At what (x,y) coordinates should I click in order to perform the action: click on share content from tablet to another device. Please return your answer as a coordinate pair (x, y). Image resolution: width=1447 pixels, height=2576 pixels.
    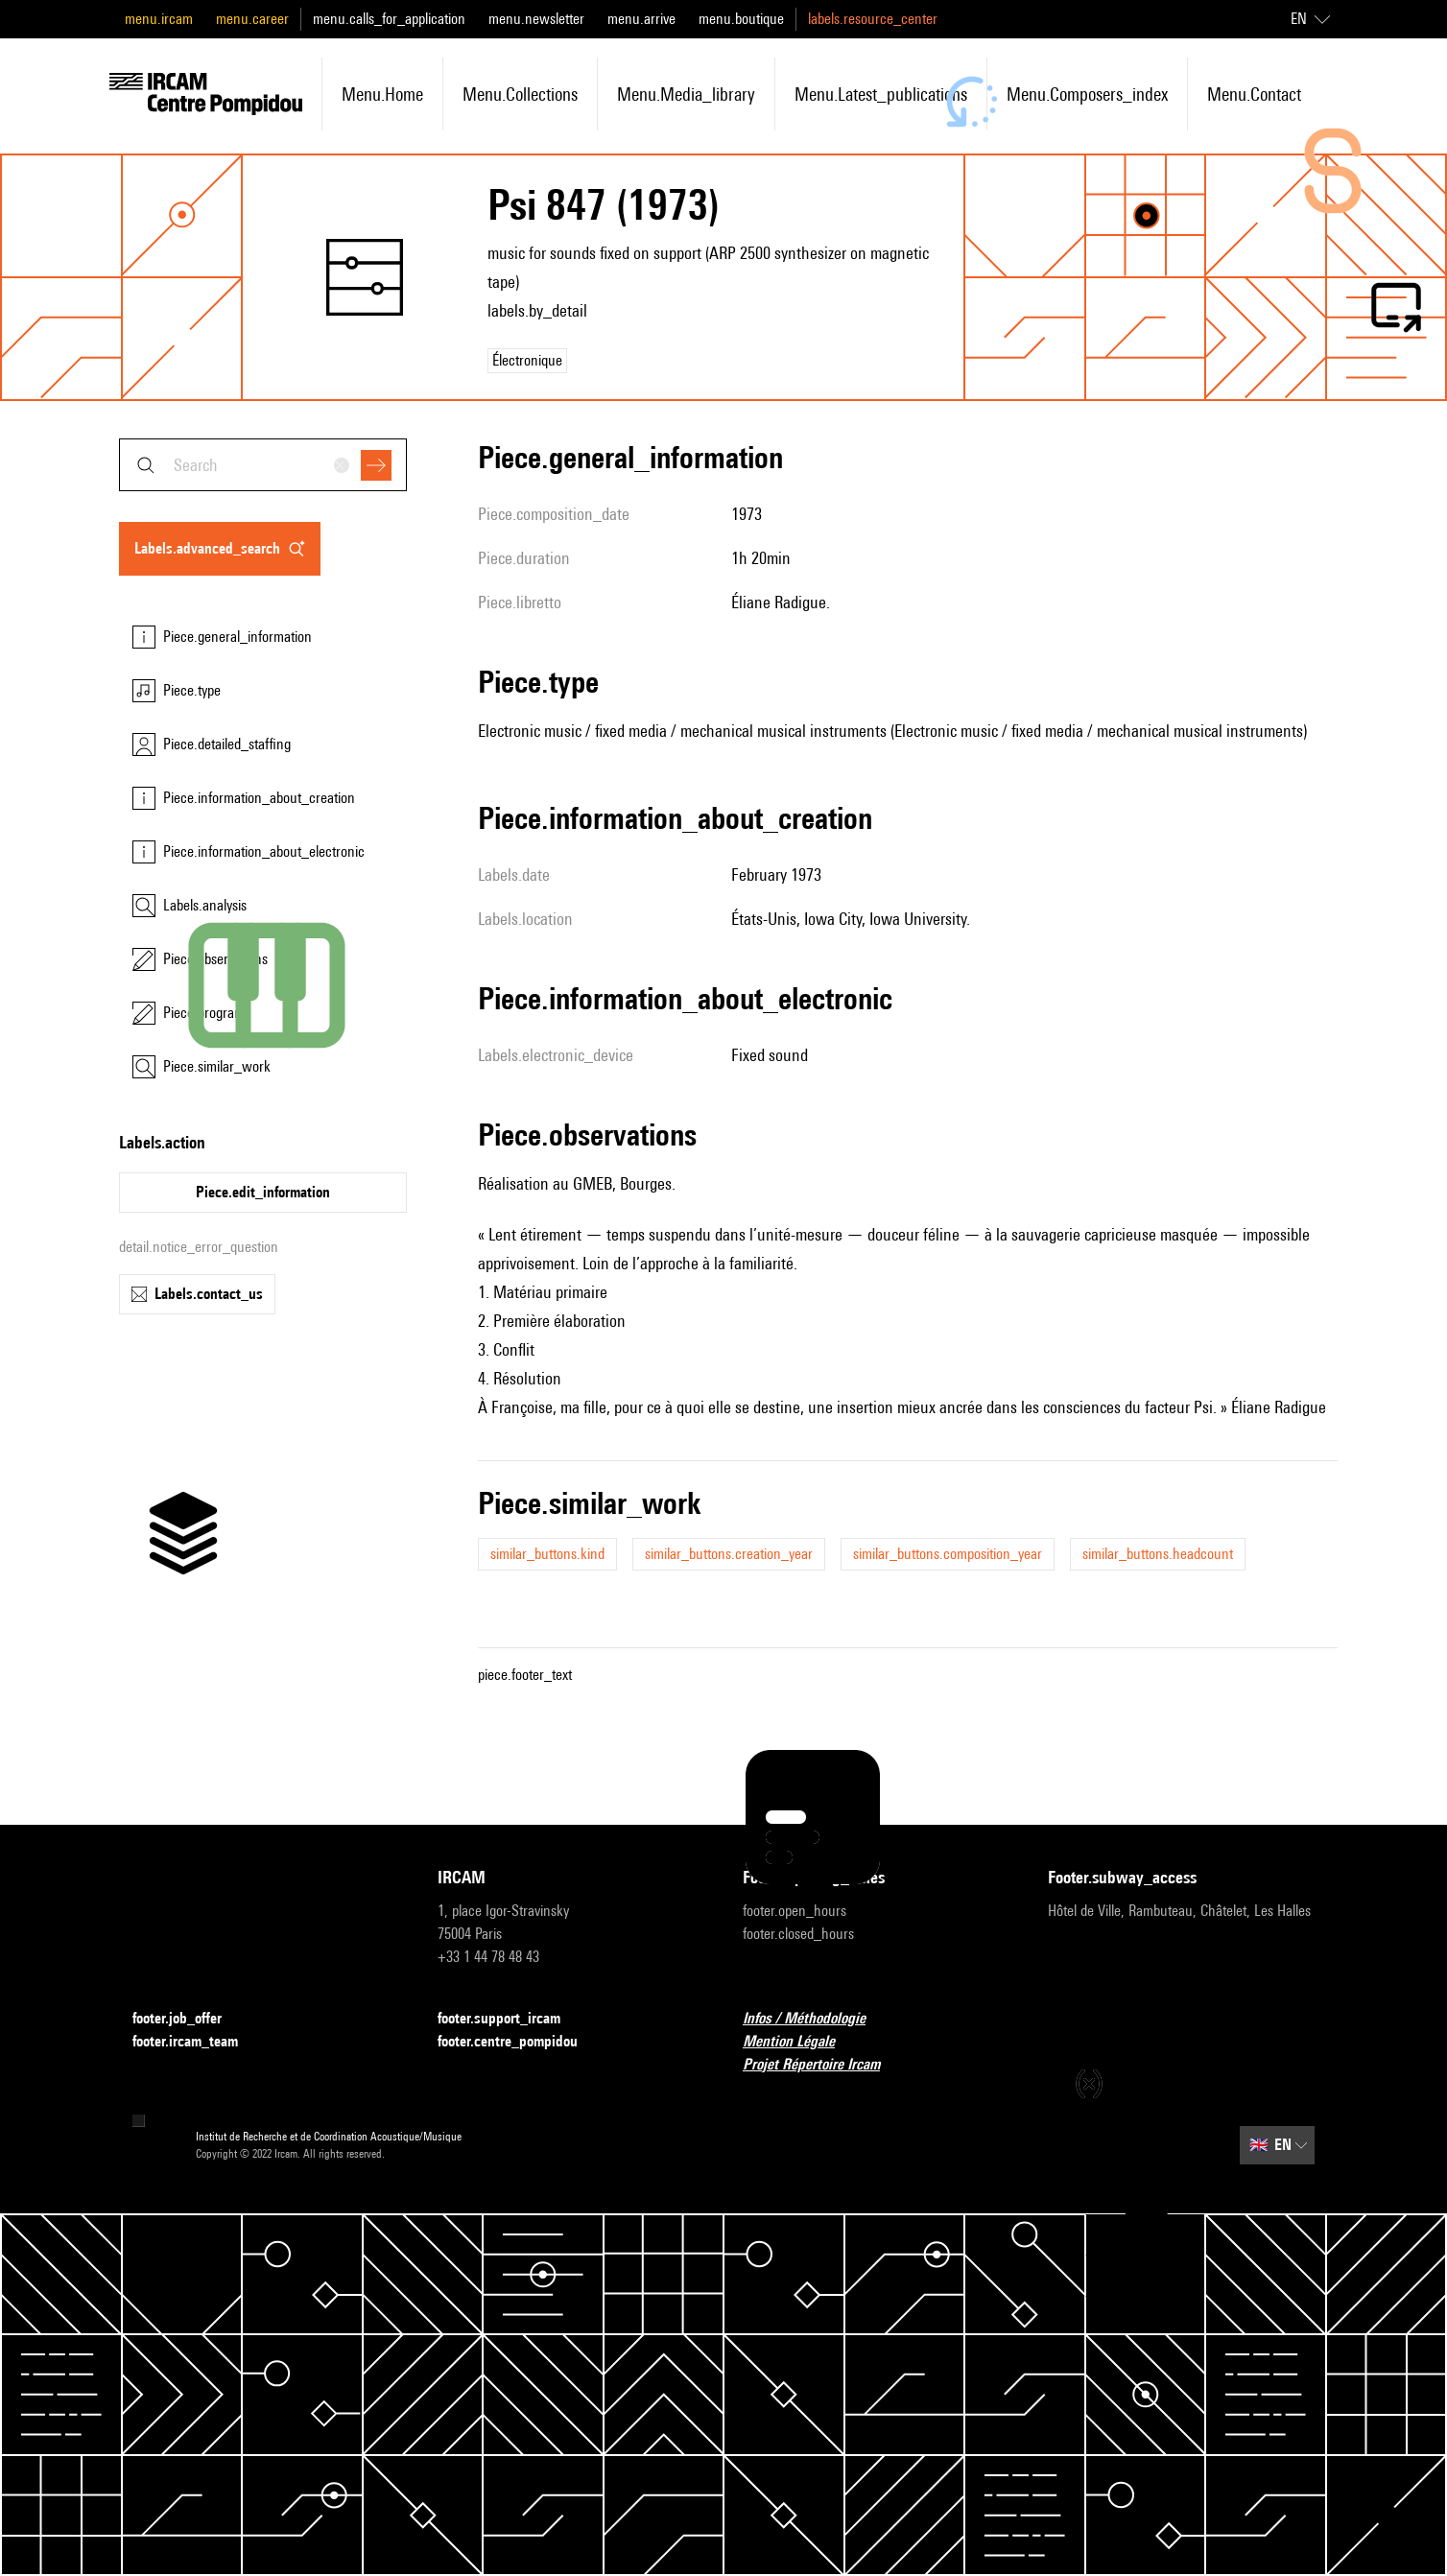
    Looking at the image, I should click on (1396, 305).